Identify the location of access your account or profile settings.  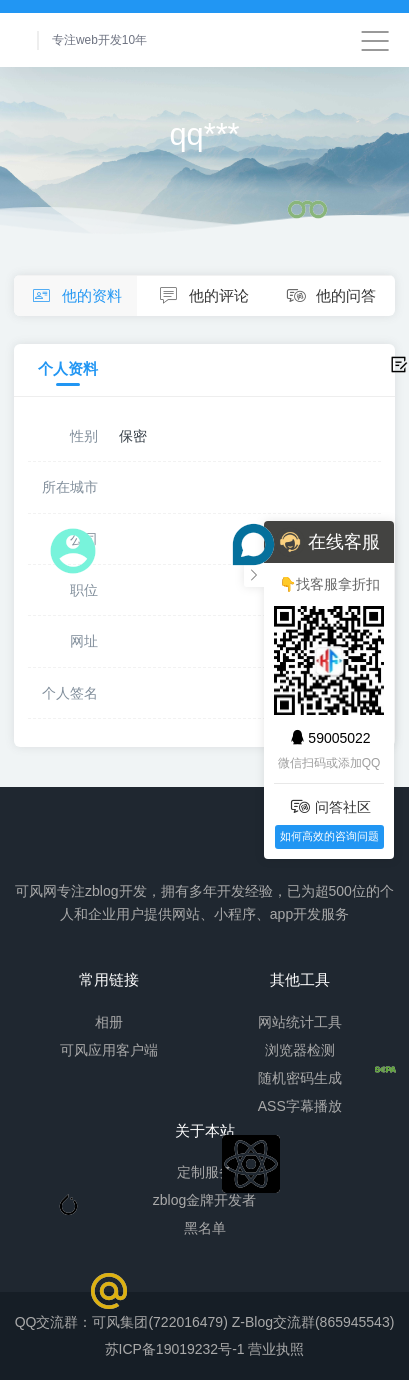
(73, 551).